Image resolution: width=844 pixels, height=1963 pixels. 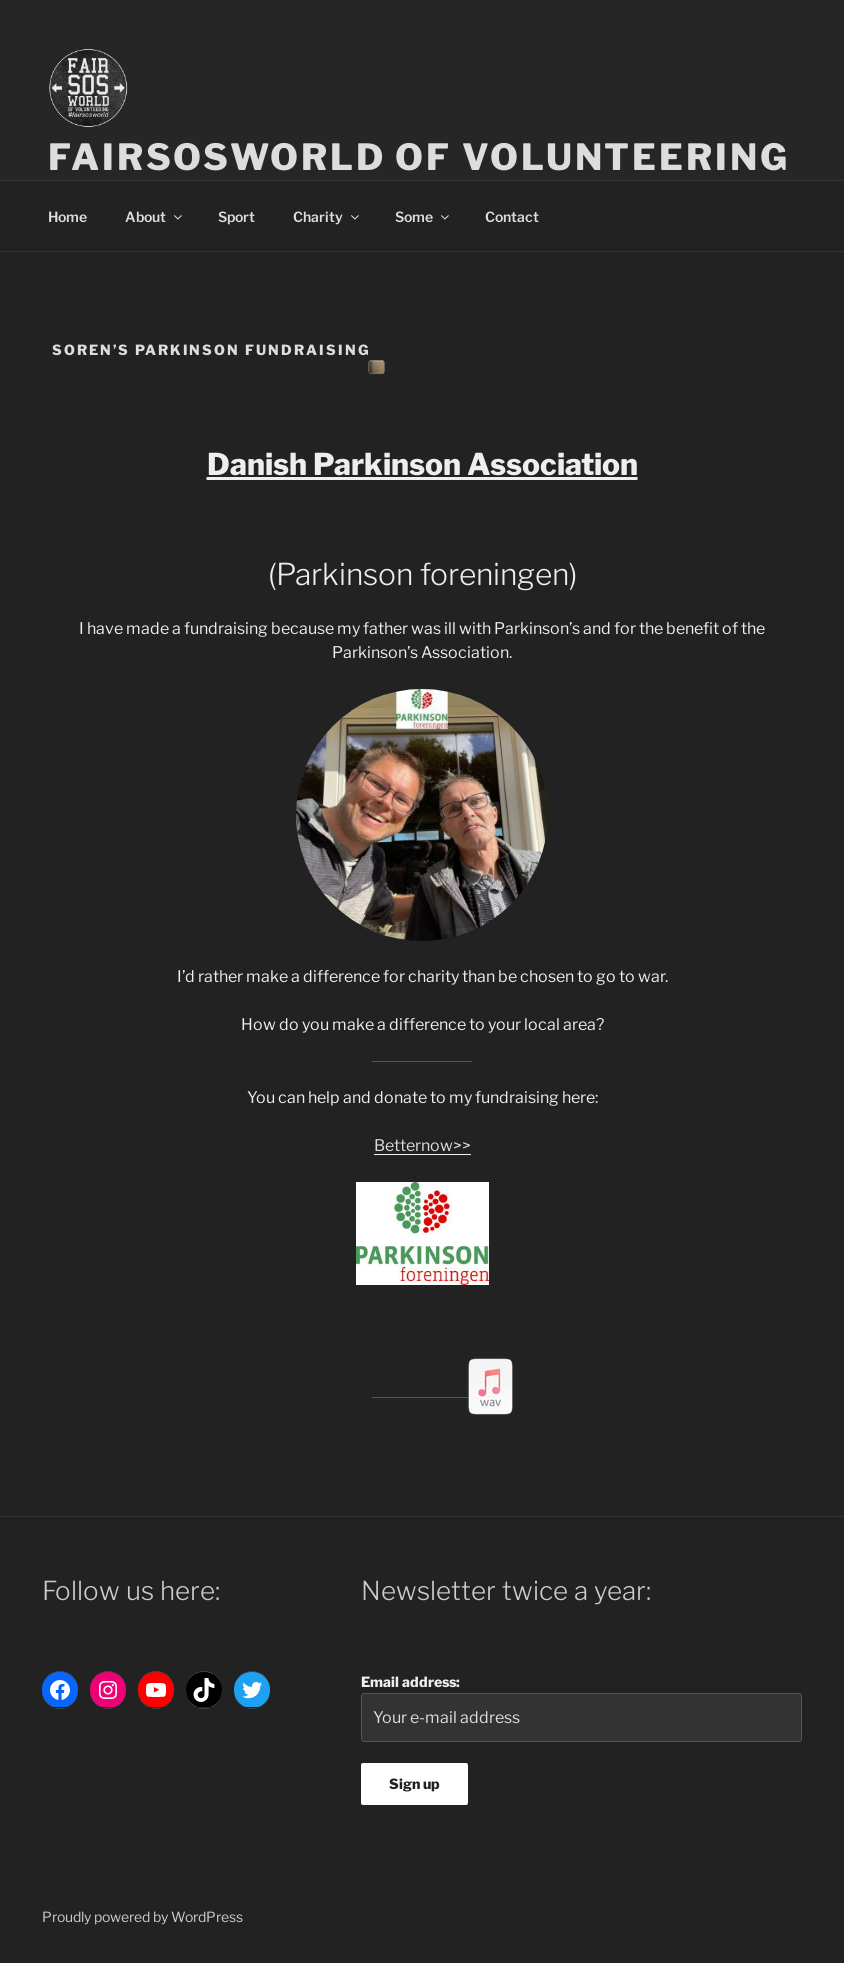 I want to click on an audio file in wav format, so click(x=490, y=1386).